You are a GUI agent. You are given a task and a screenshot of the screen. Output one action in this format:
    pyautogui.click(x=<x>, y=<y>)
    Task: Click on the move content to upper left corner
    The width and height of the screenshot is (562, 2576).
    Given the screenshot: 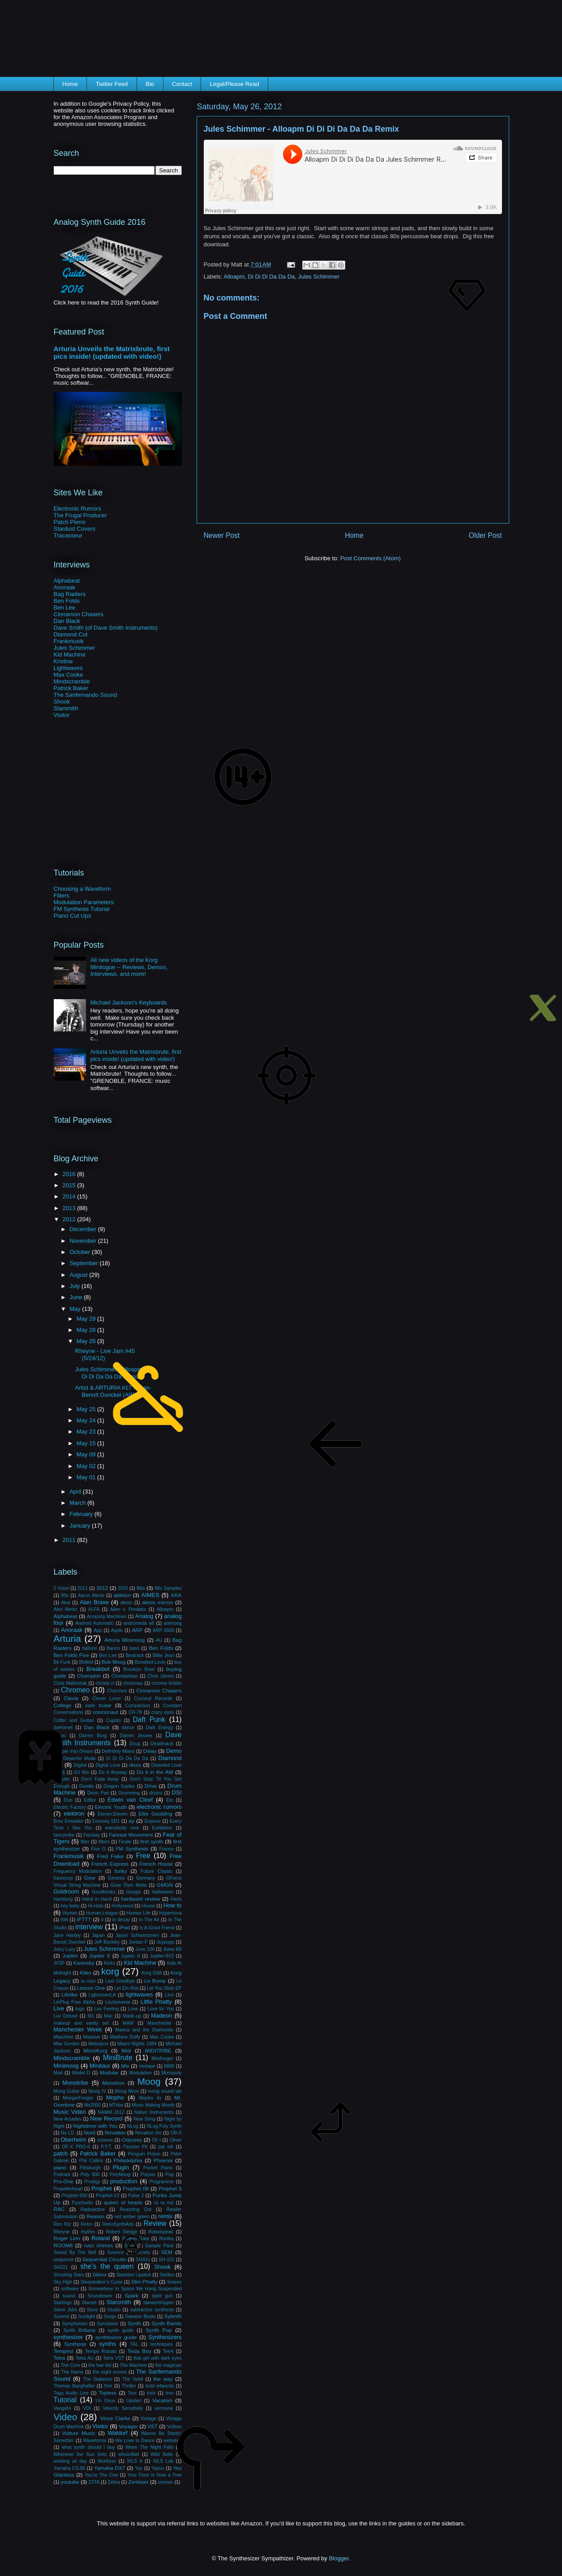 What is the action you would take?
    pyautogui.click(x=330, y=2122)
    